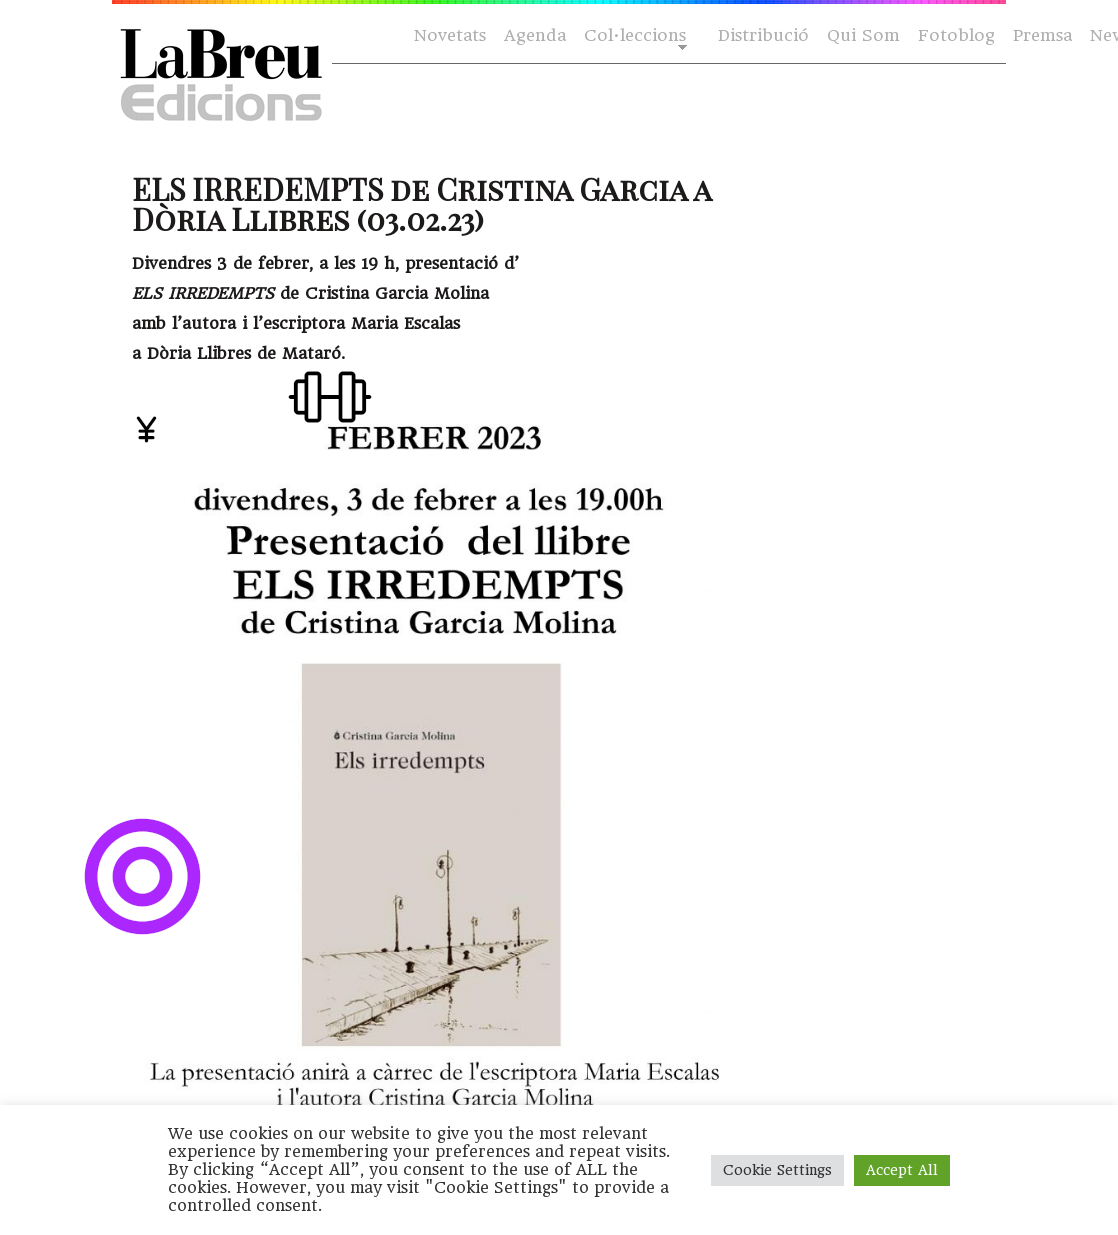 The image size is (1118, 1235). What do you see at coordinates (142, 876) in the screenshot?
I see `select a single option from a list` at bounding box center [142, 876].